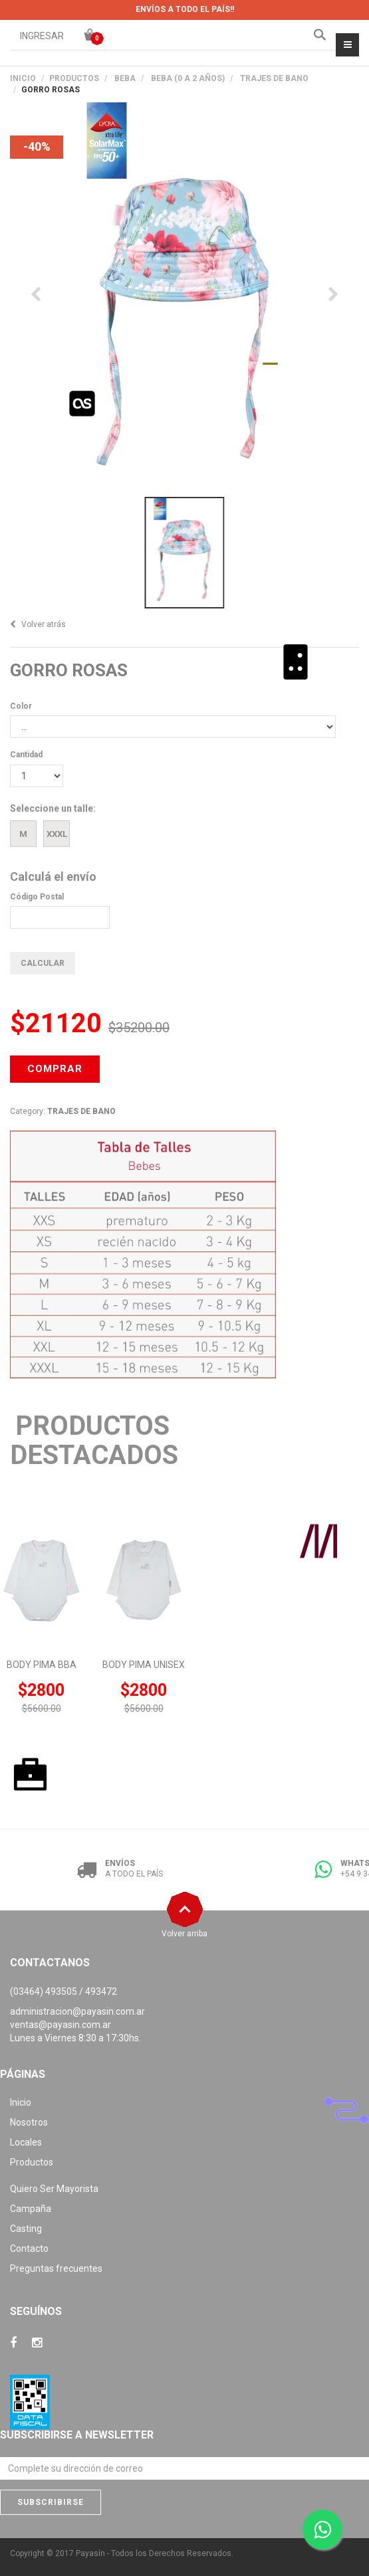  I want to click on open Last.fm profile or music scrobbling, so click(82, 403).